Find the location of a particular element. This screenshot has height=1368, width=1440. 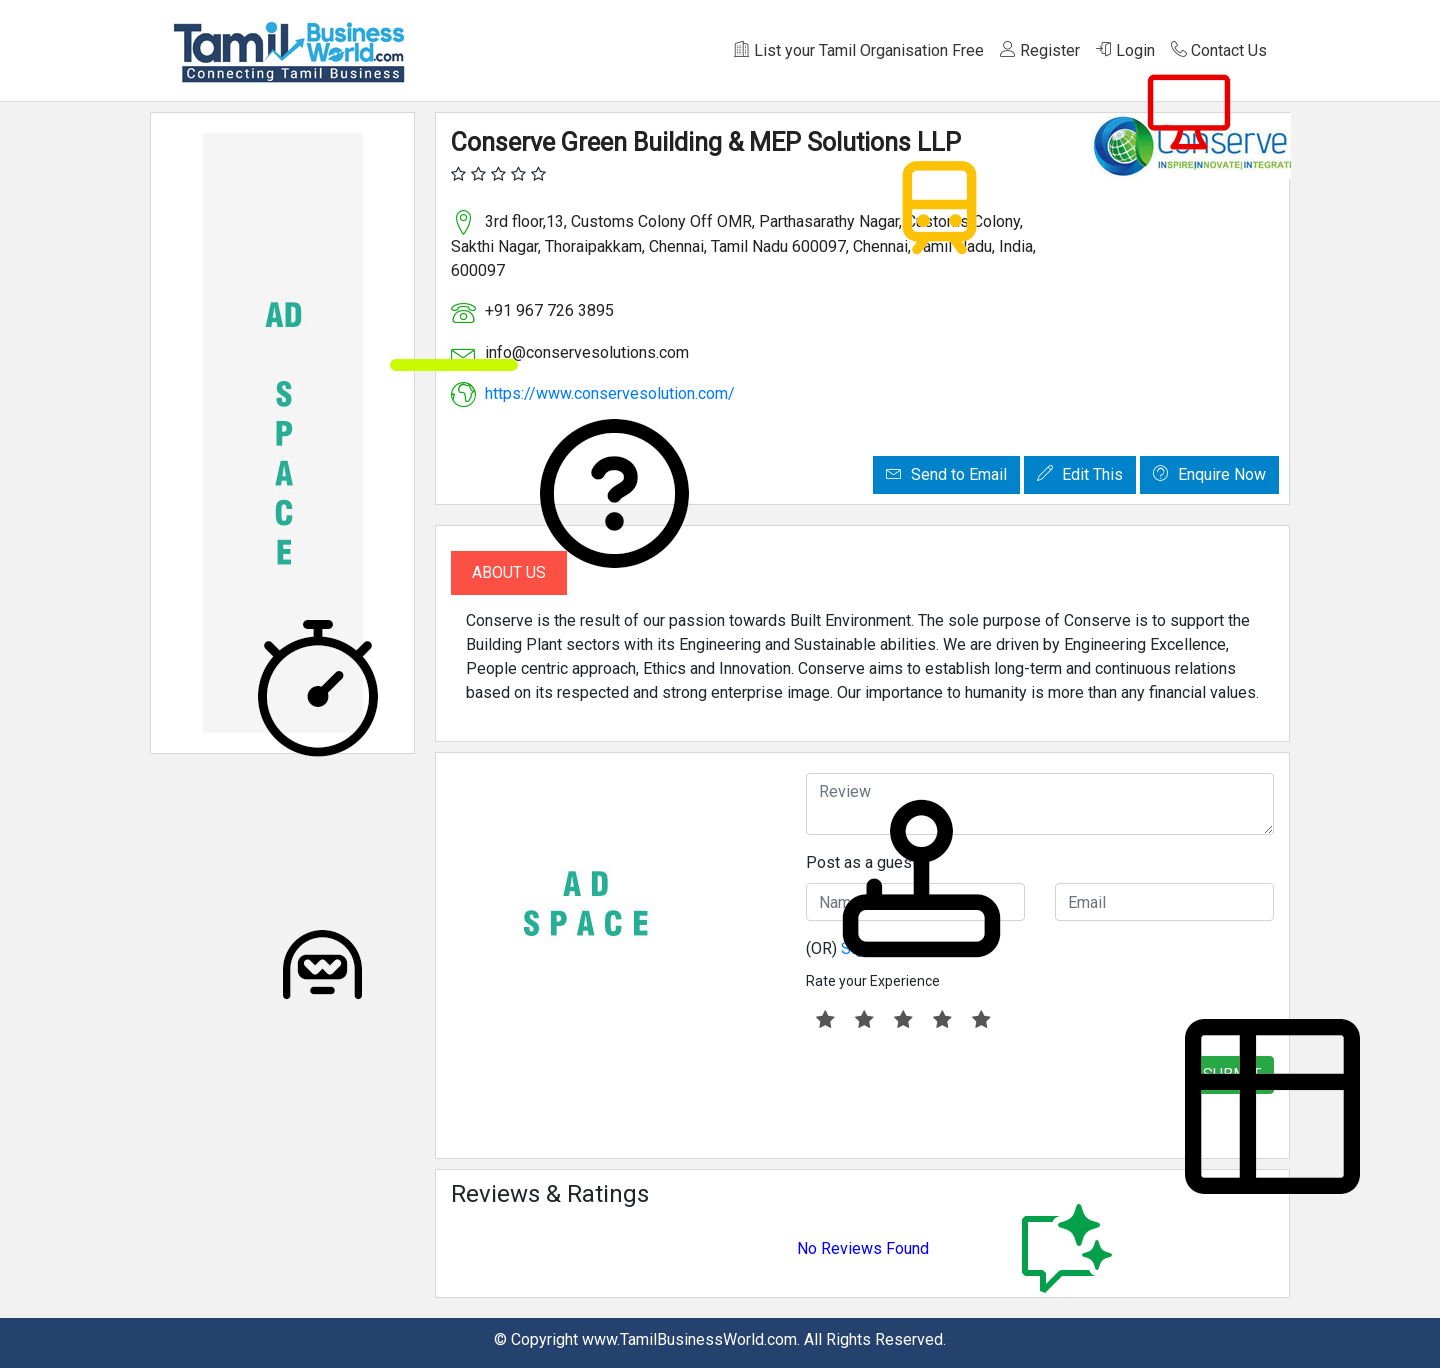

access game controller settings is located at coordinates (921, 878).